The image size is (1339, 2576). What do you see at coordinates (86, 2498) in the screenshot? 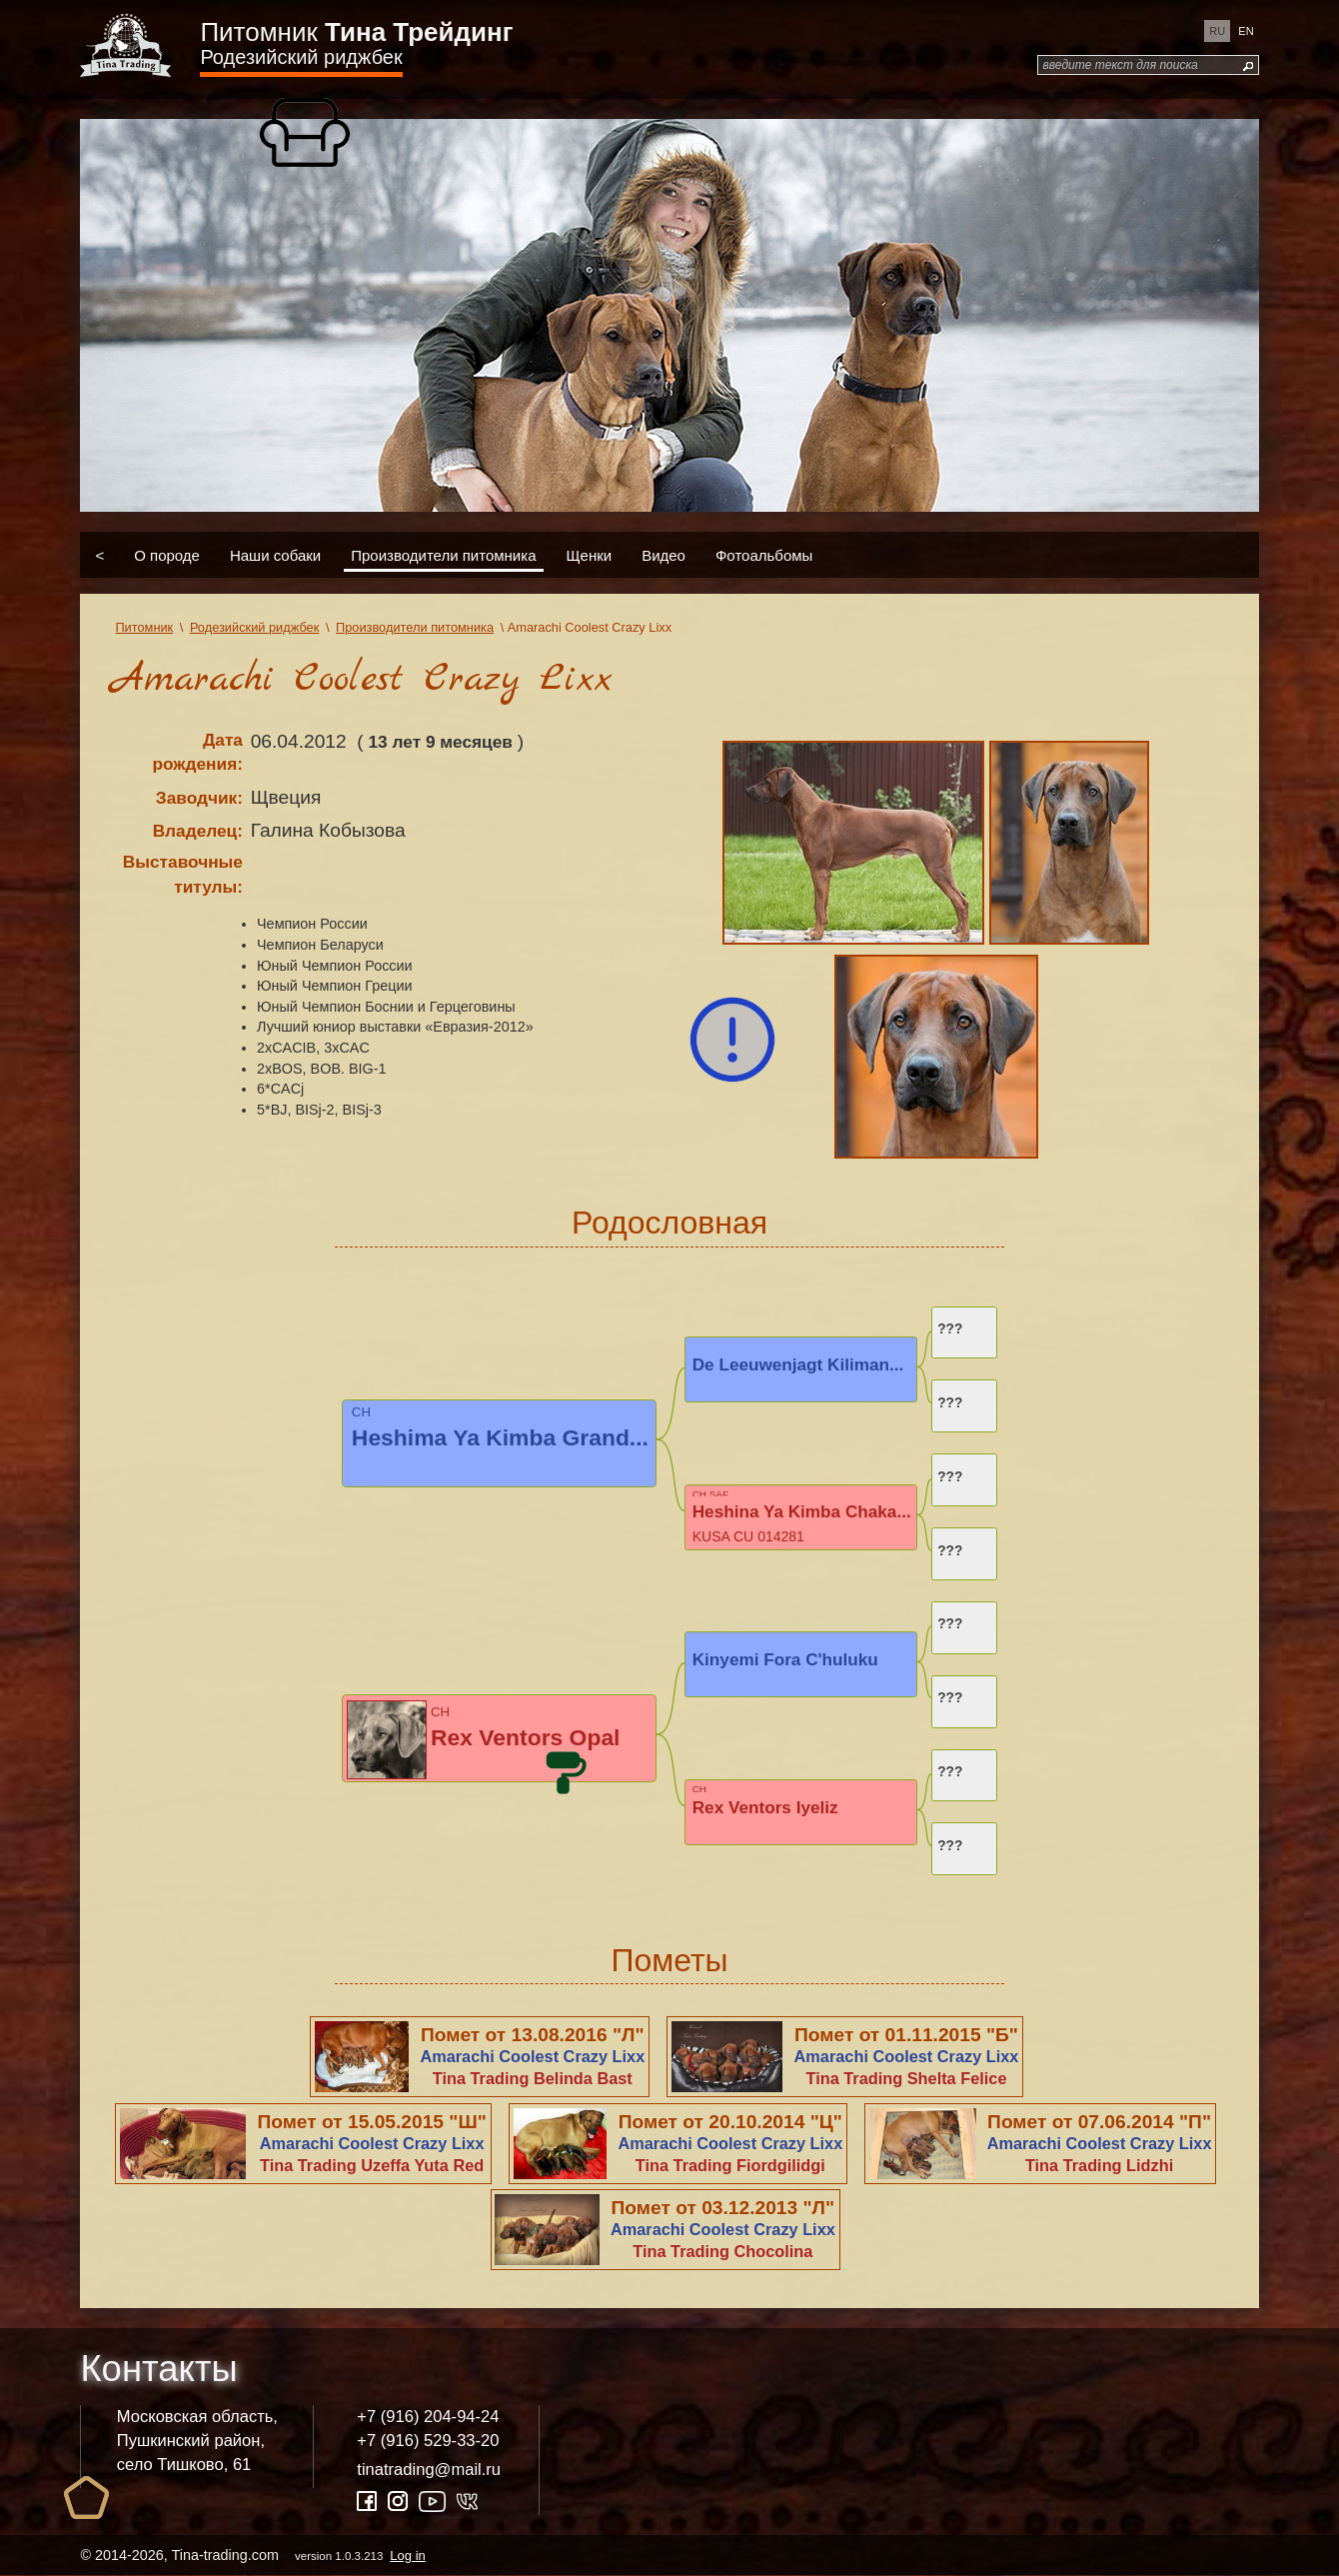
I see `select pentagon shape tool` at bounding box center [86, 2498].